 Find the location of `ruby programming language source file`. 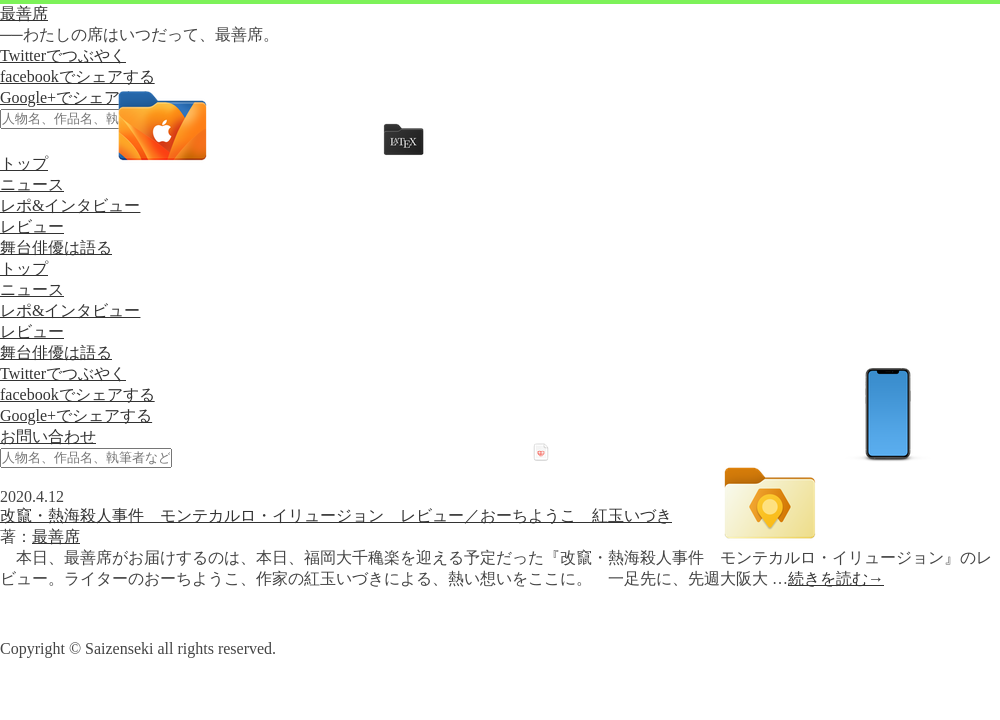

ruby programming language source file is located at coordinates (541, 452).